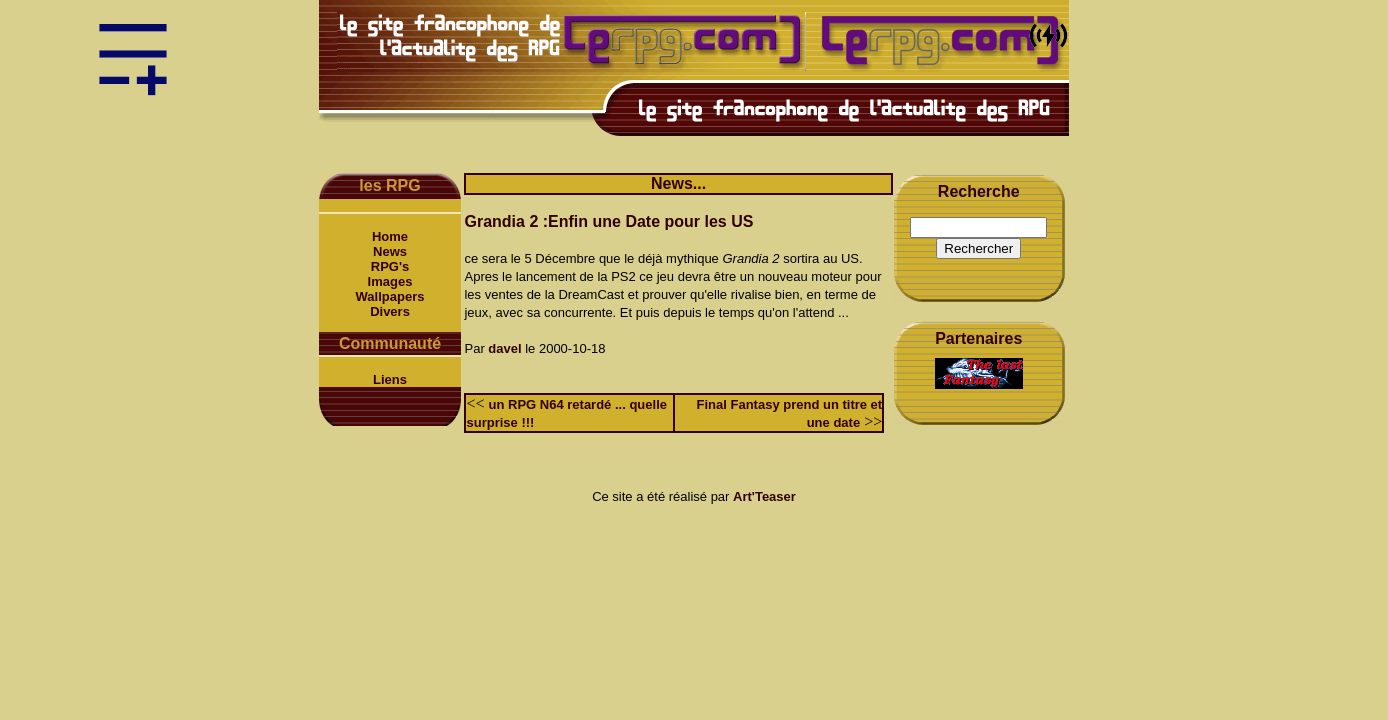 The height and width of the screenshot is (720, 1388). What do you see at coordinates (1048, 35) in the screenshot?
I see `indicates wireless charging is active` at bounding box center [1048, 35].